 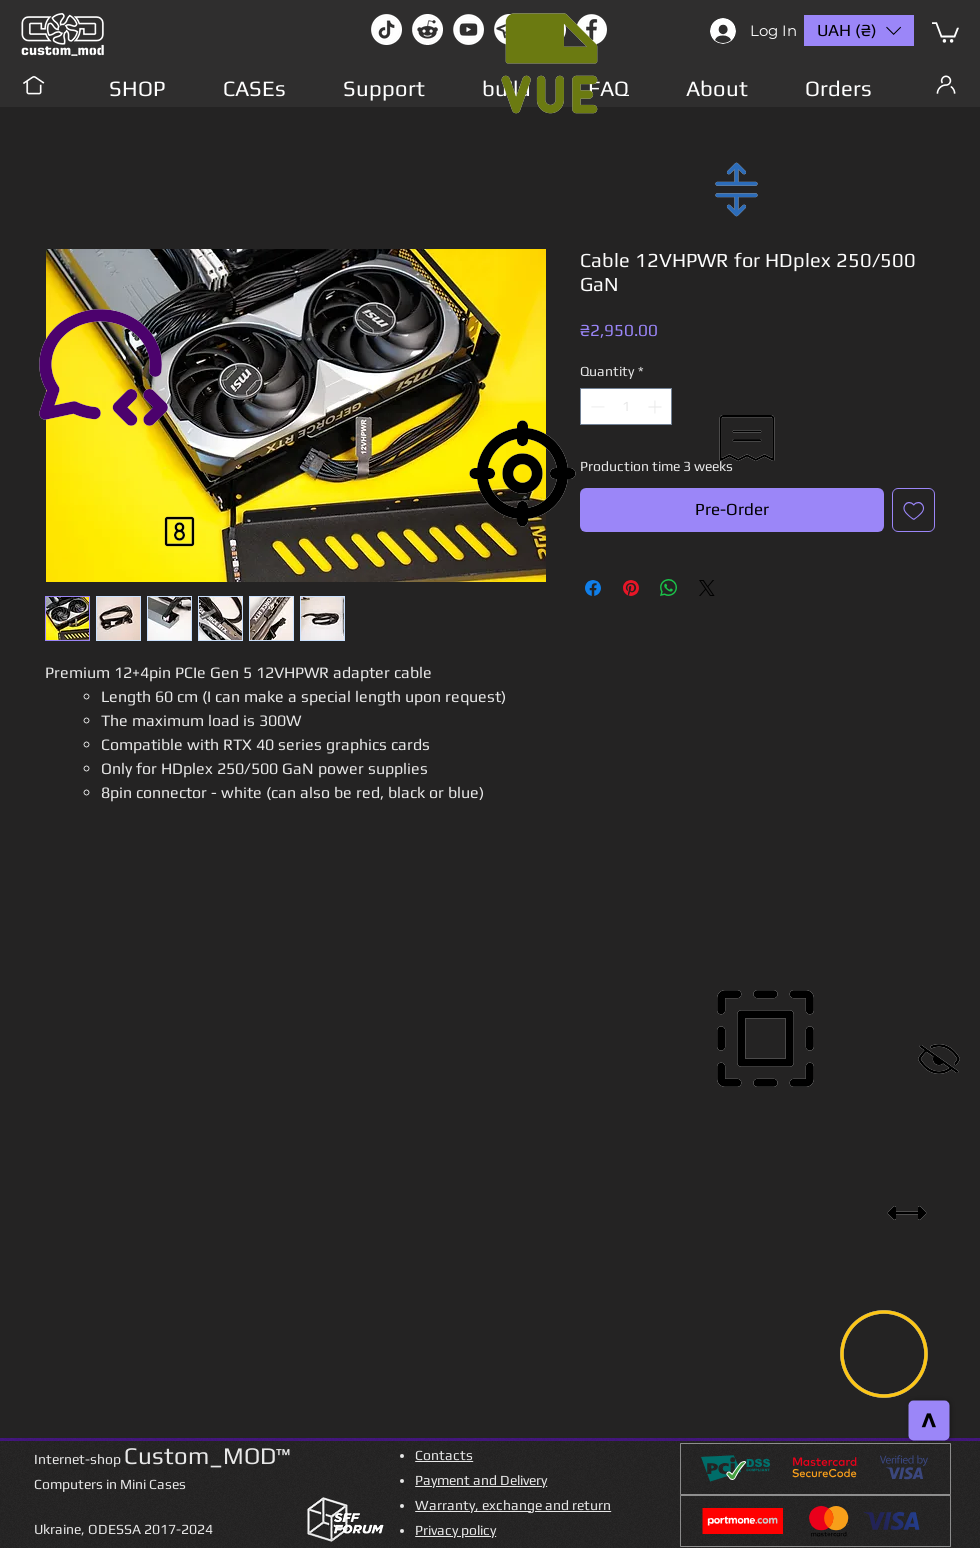 I want to click on view purchase receipt or transaction history, so click(x=747, y=438).